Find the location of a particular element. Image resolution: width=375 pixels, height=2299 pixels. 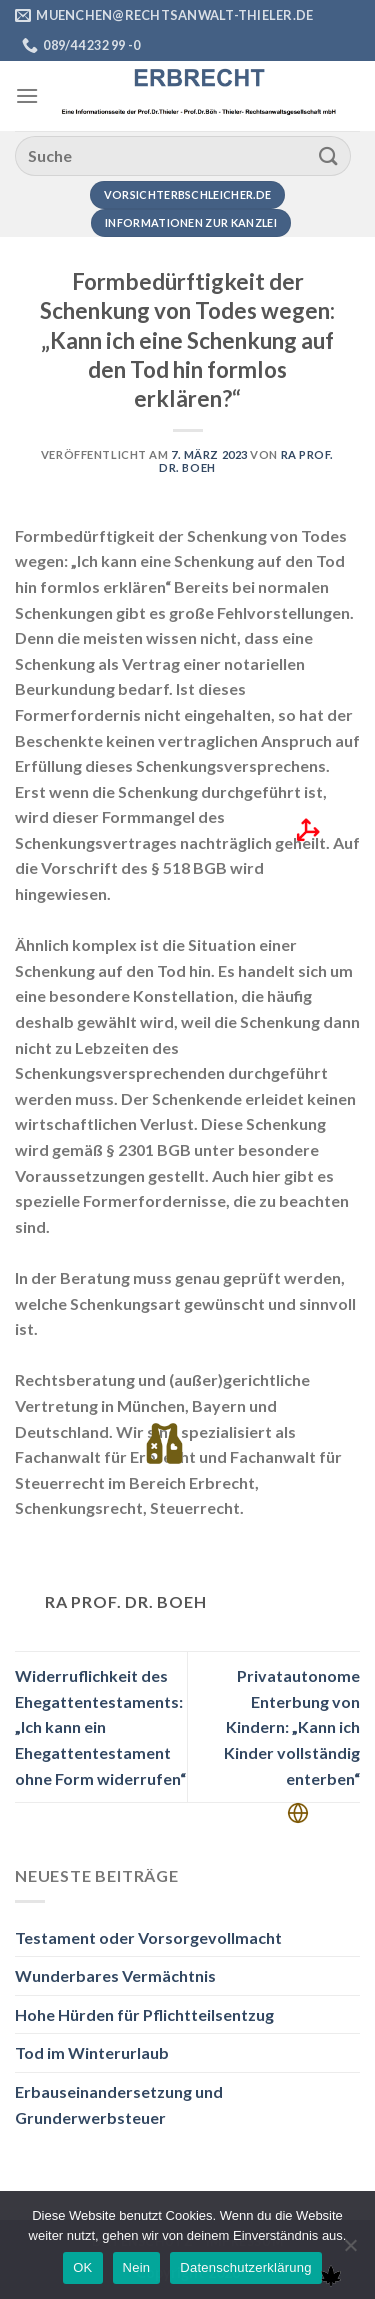

indicates cannabis-related products or content is located at coordinates (331, 2276).